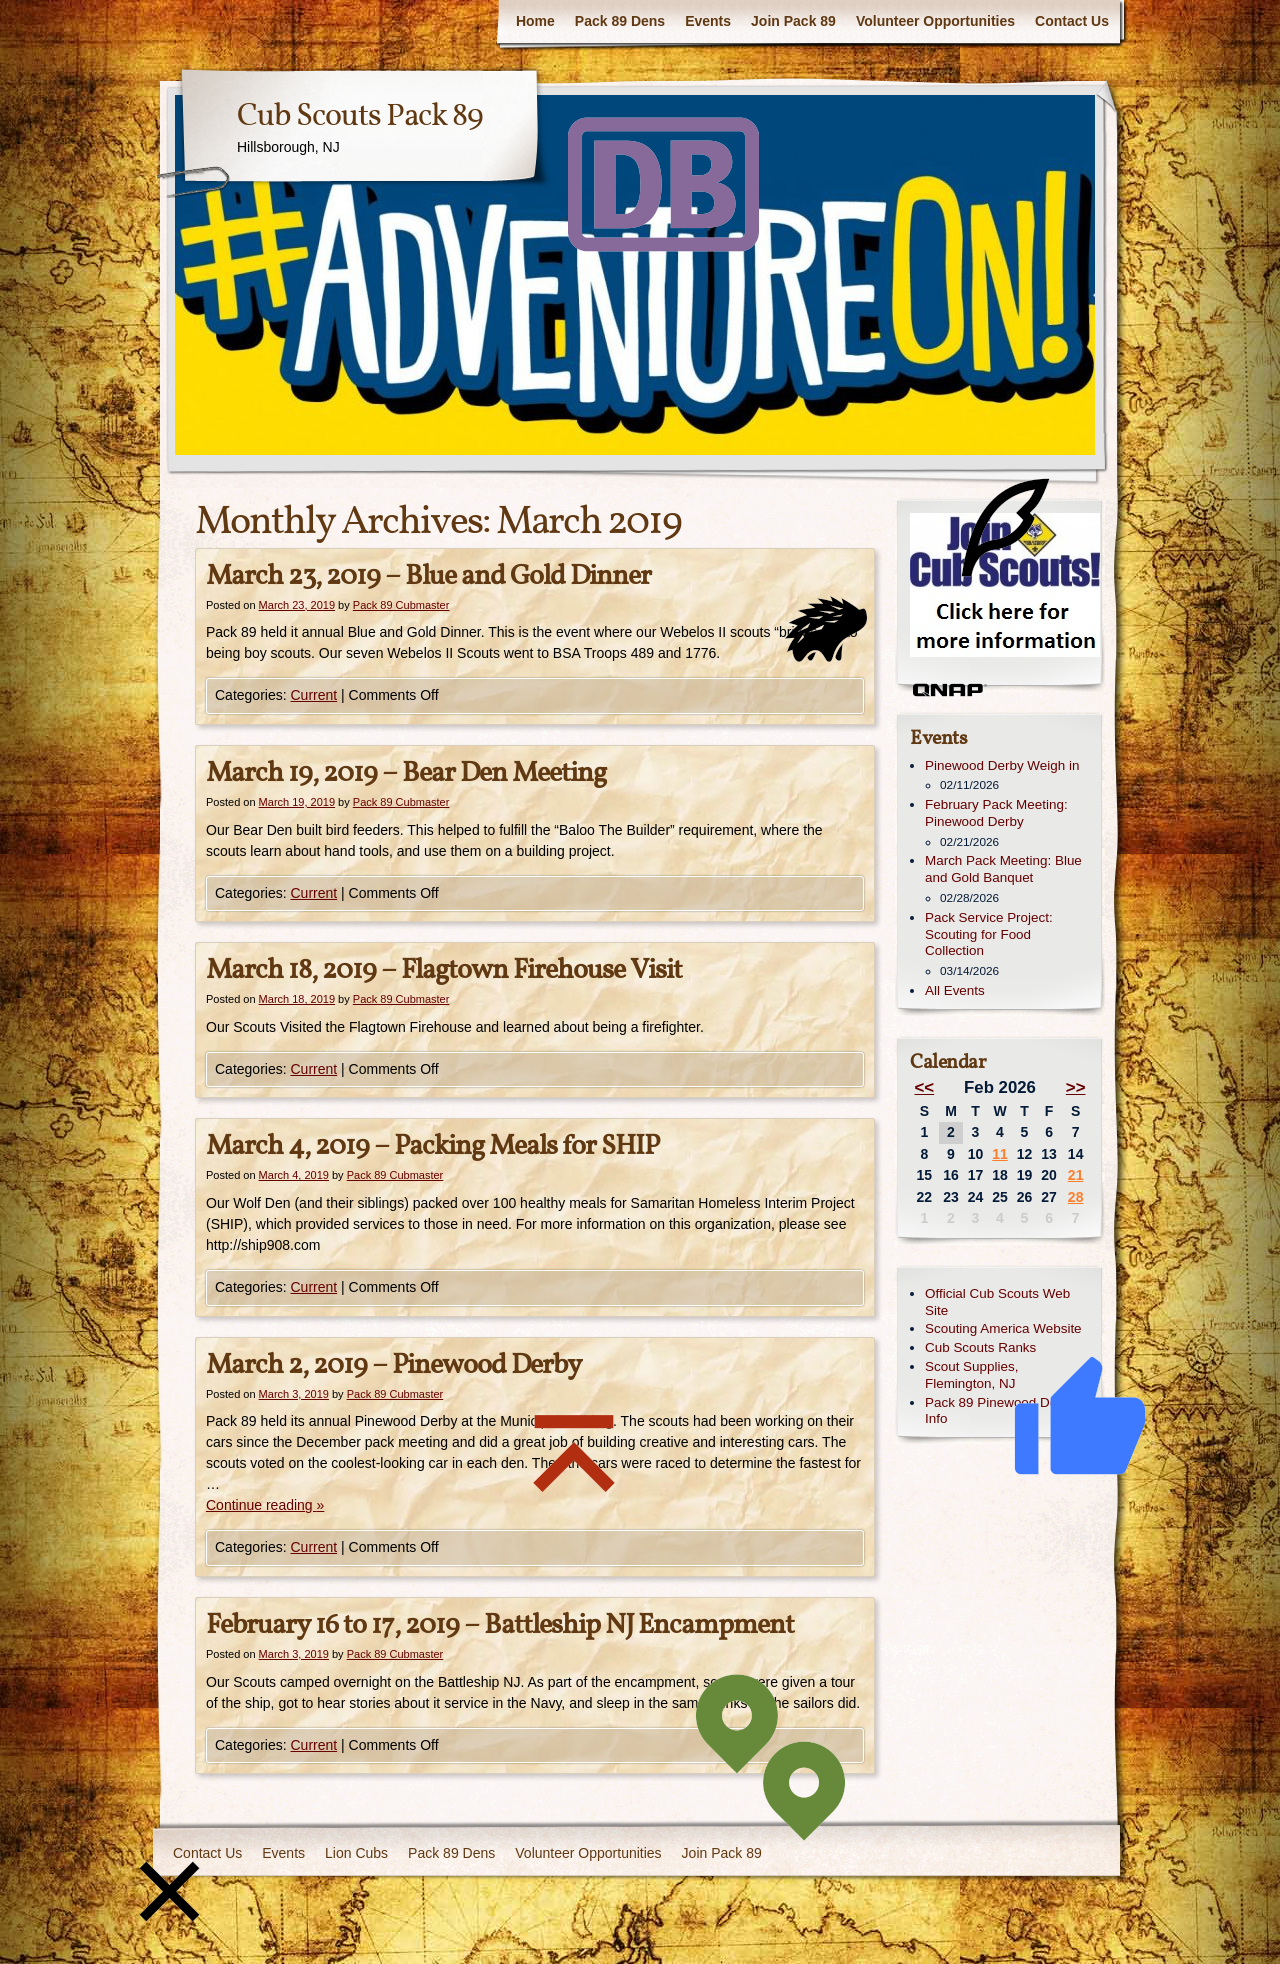  What do you see at coordinates (1005, 527) in the screenshot?
I see `compose or write a new document` at bounding box center [1005, 527].